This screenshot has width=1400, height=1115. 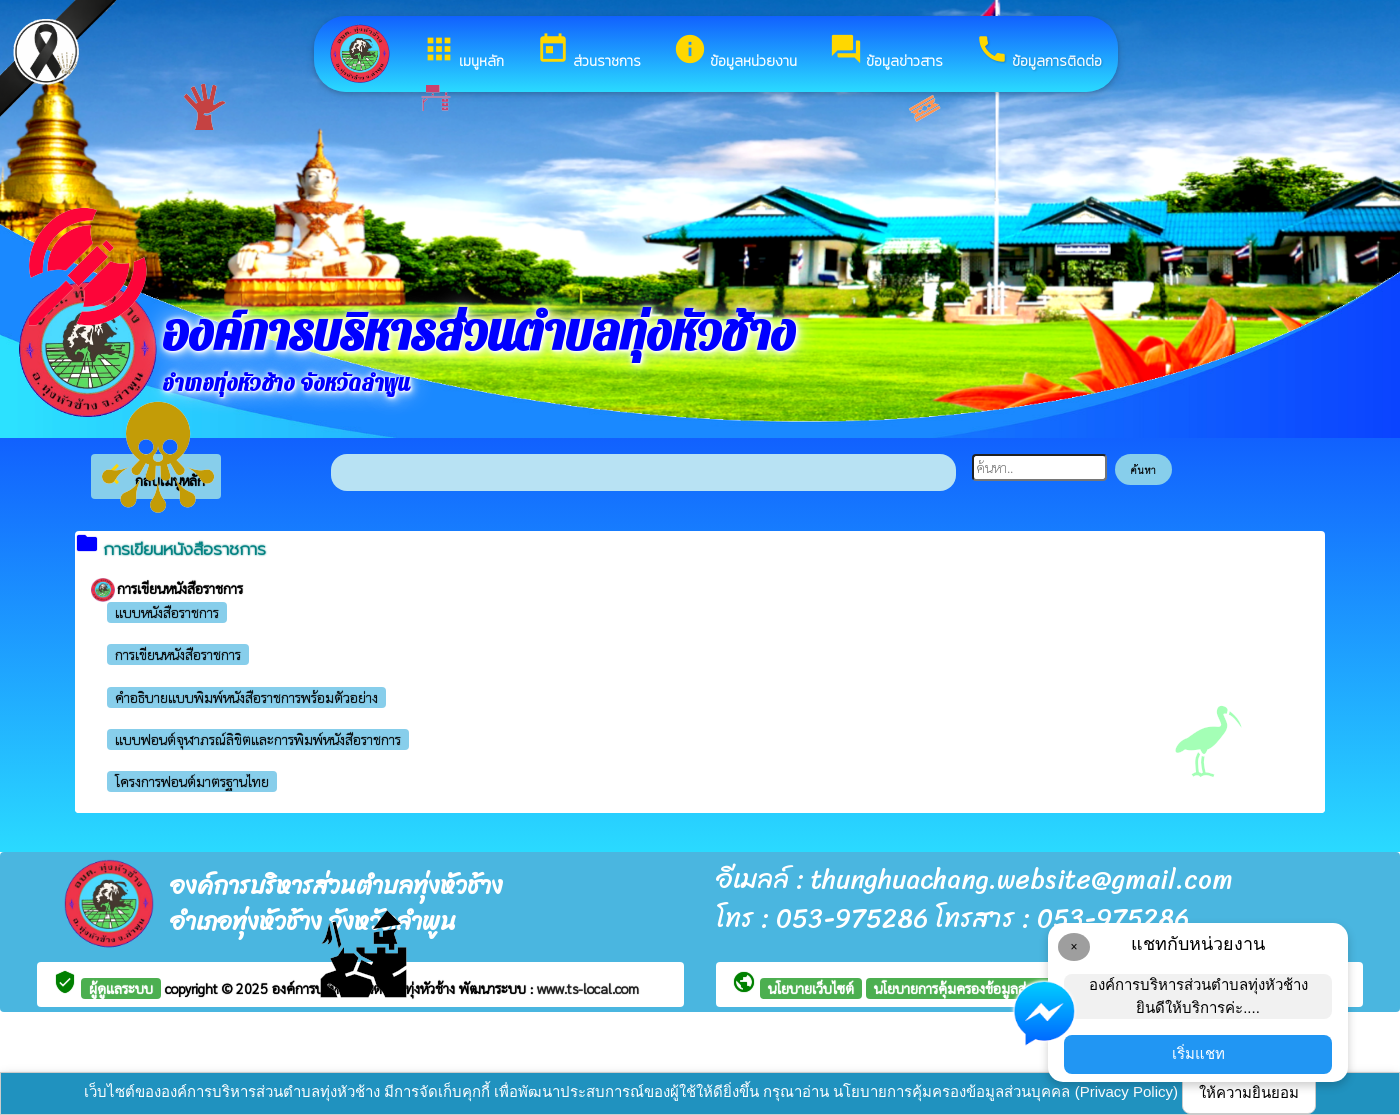 What do you see at coordinates (158, 457) in the screenshot?
I see `indicates a toxic or hazardous game element` at bounding box center [158, 457].